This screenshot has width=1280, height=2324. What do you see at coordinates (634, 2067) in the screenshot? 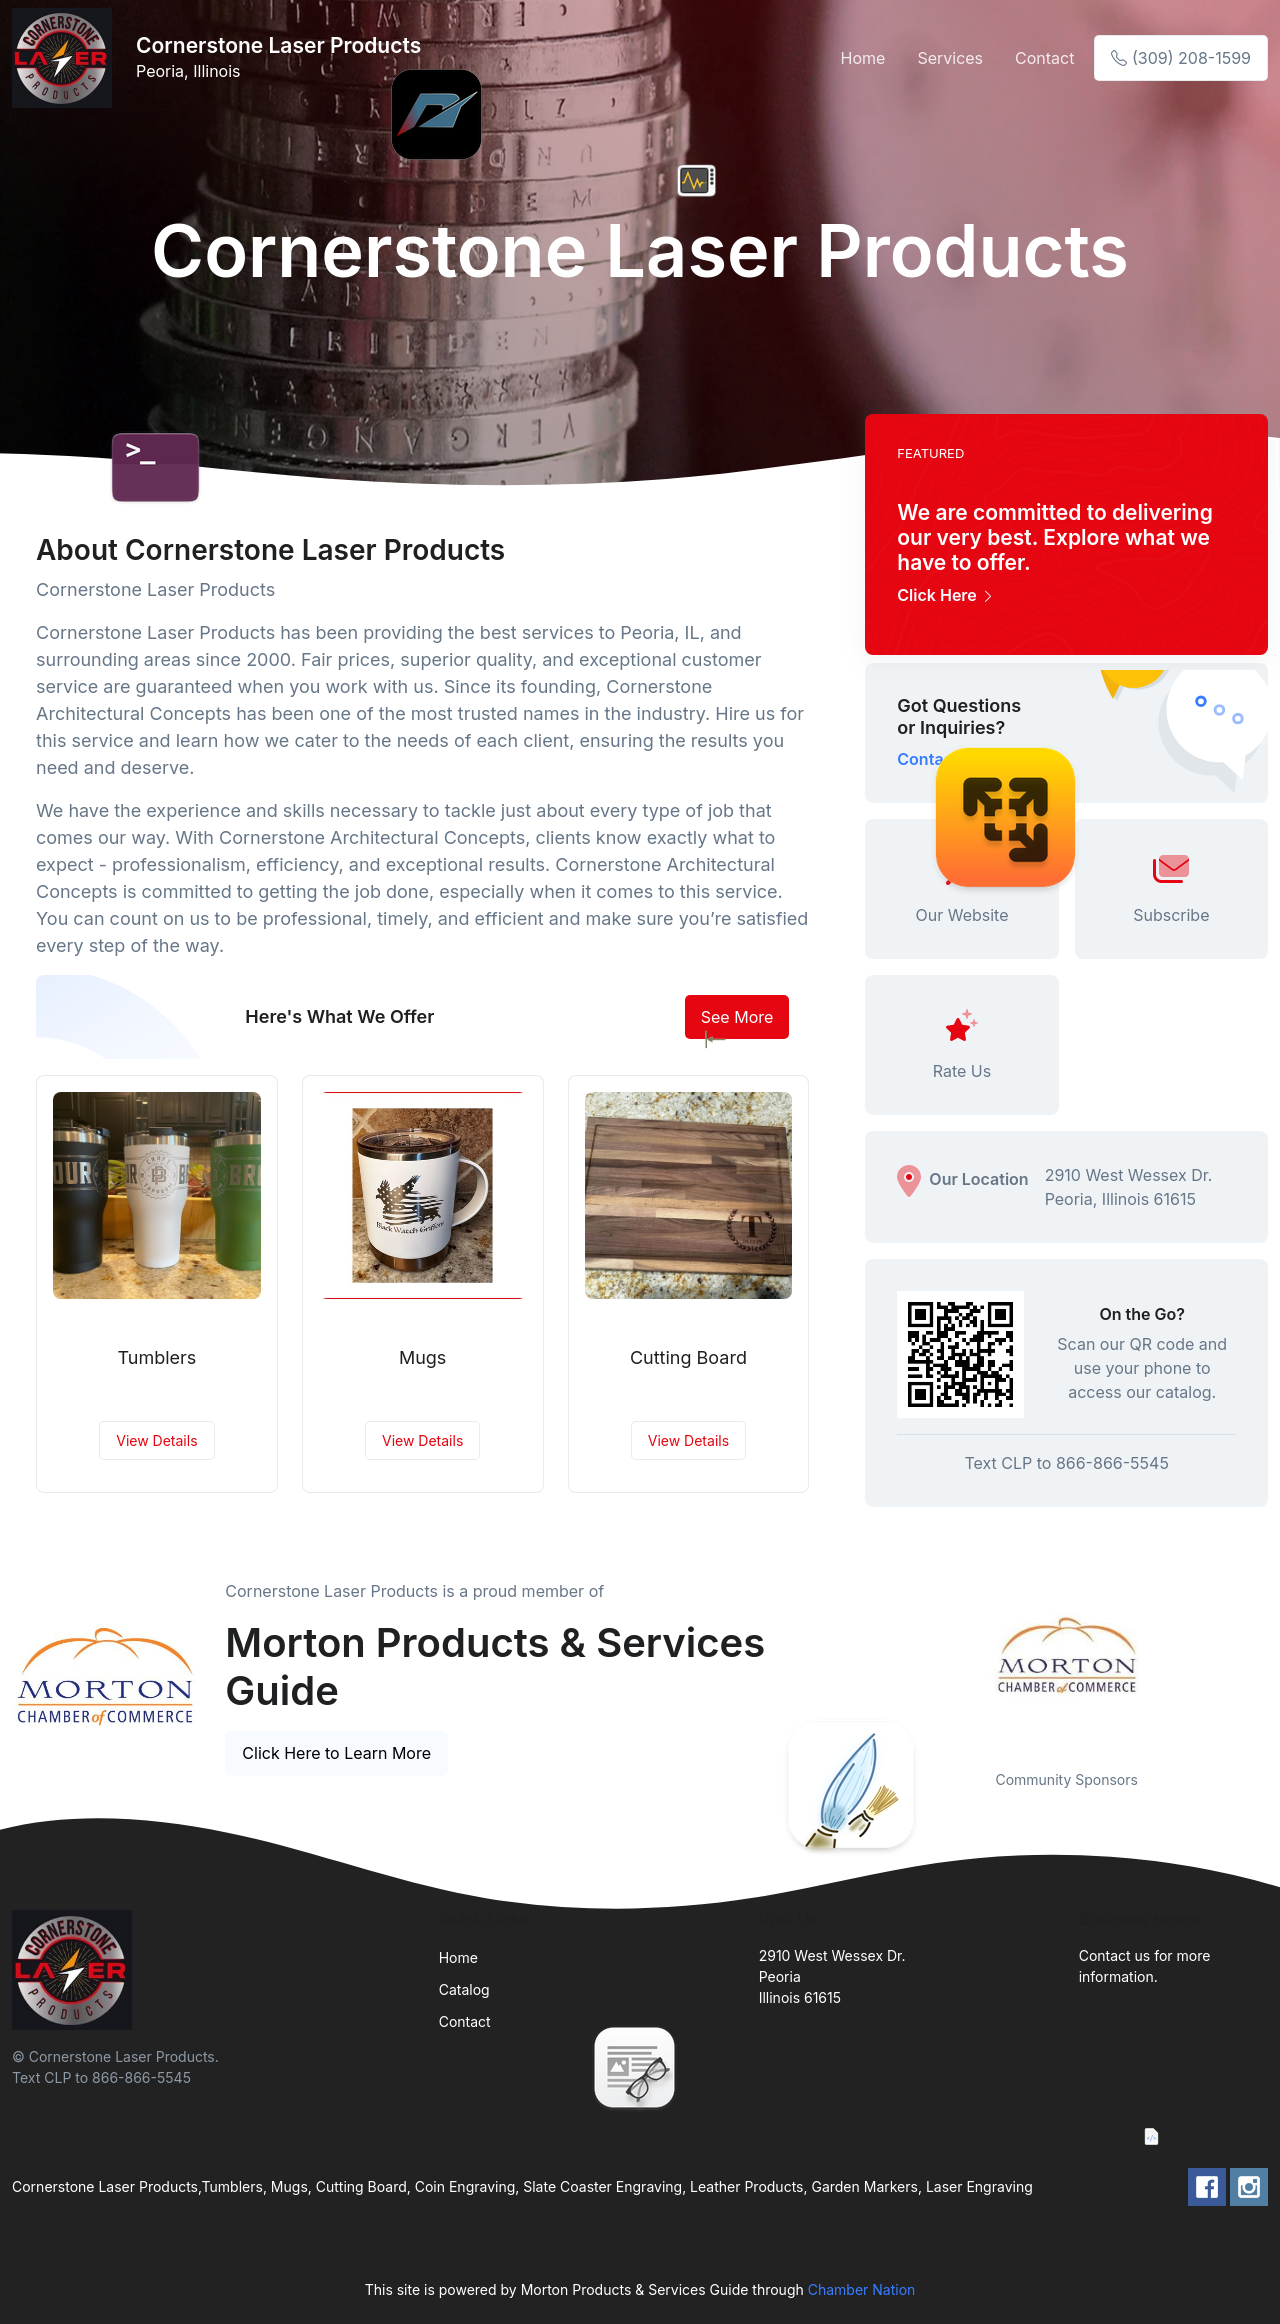
I see `open gnome documents app` at bounding box center [634, 2067].